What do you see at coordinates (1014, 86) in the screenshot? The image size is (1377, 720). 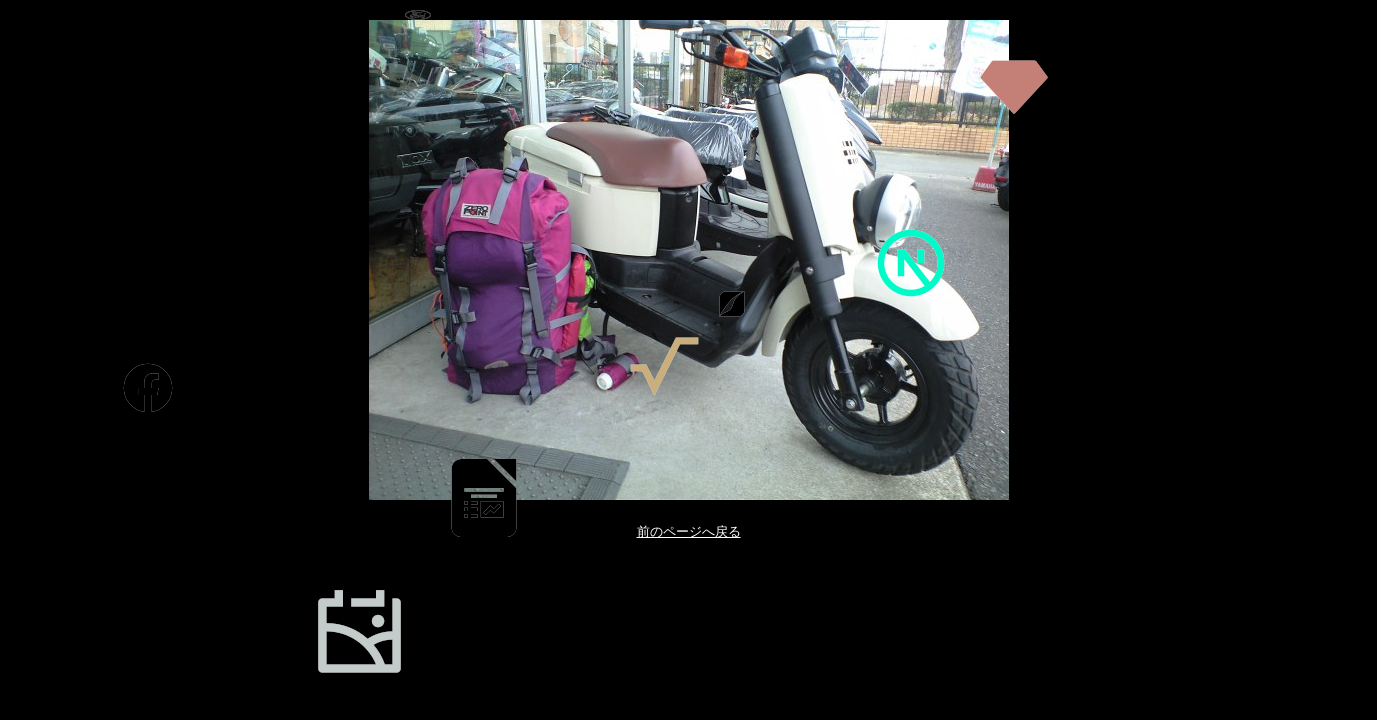 I see `indicates VIP or premium membership status` at bounding box center [1014, 86].